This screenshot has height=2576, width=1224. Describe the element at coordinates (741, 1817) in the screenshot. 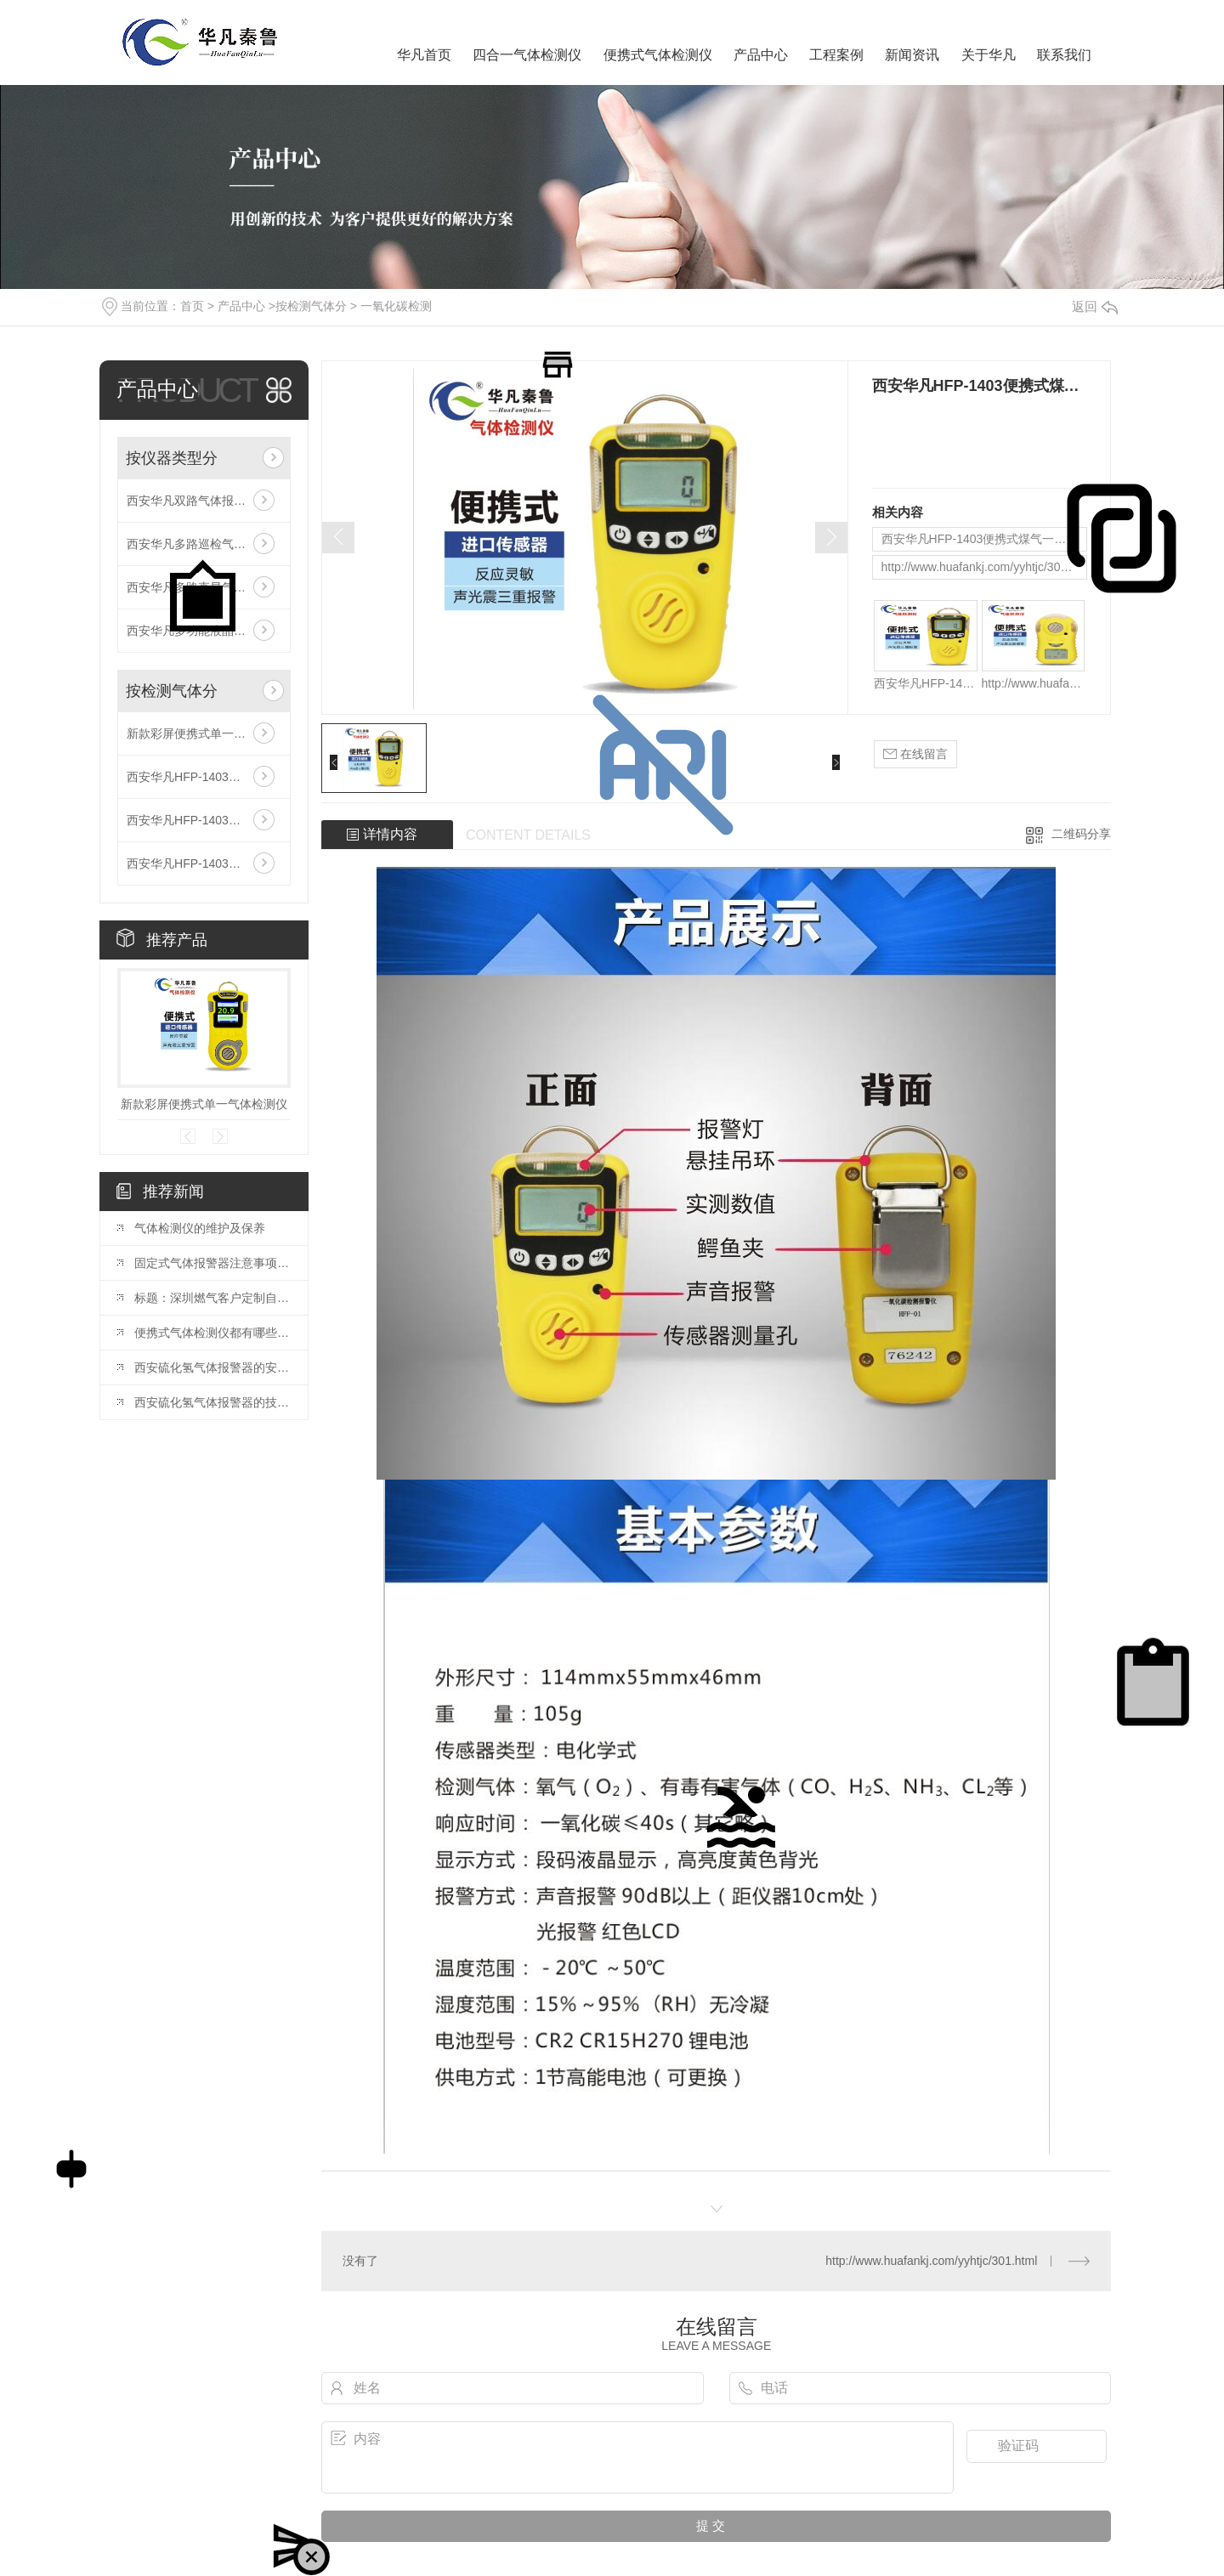

I see `indicates swimming pool amenity available` at that location.